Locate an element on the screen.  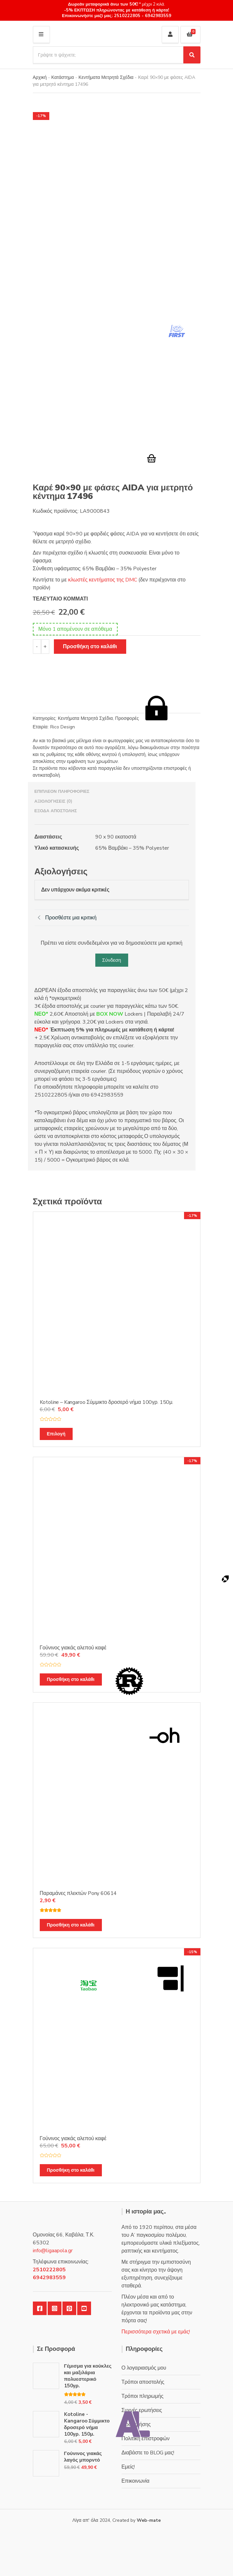
open AniList app or website is located at coordinates (133, 2424).